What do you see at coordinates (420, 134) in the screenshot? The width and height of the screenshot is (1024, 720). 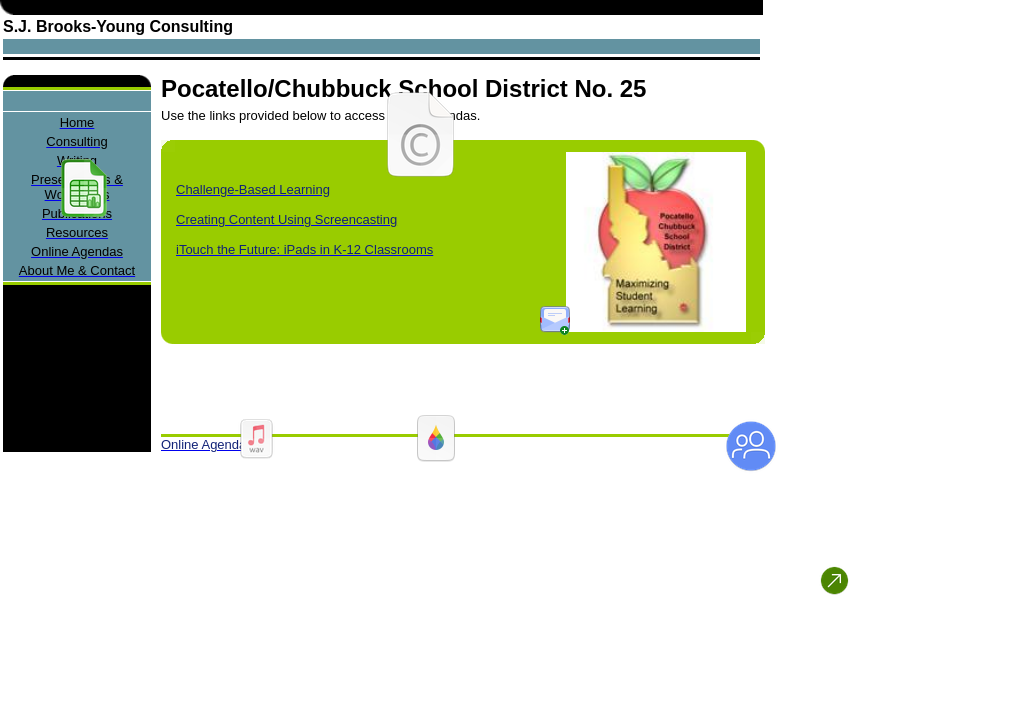 I see `indicates a file with copyright protection` at bounding box center [420, 134].